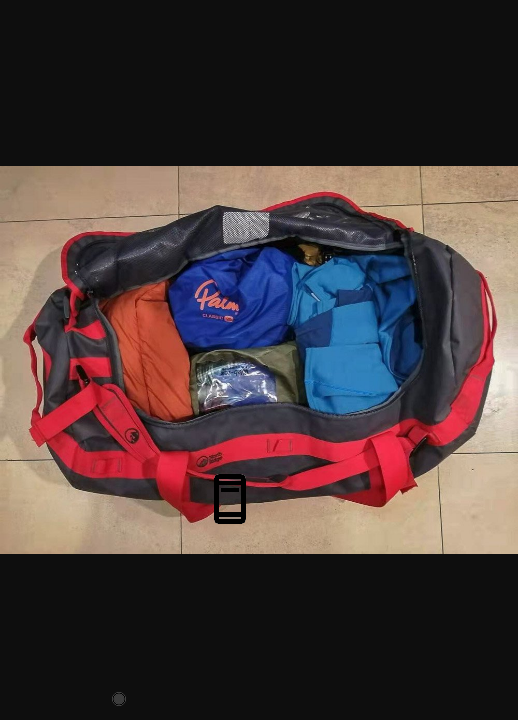 This screenshot has height=720, width=518. What do you see at coordinates (230, 499) in the screenshot?
I see `view mobile ad placements` at bounding box center [230, 499].